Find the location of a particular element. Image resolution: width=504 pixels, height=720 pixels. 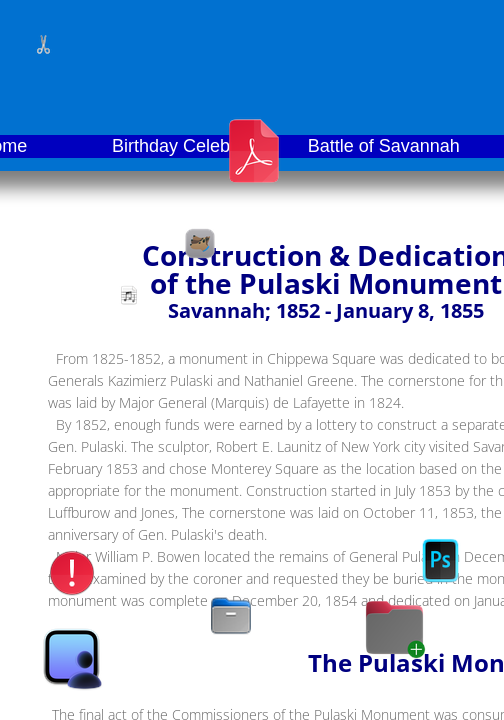

open kerberos authentication settings is located at coordinates (200, 244).